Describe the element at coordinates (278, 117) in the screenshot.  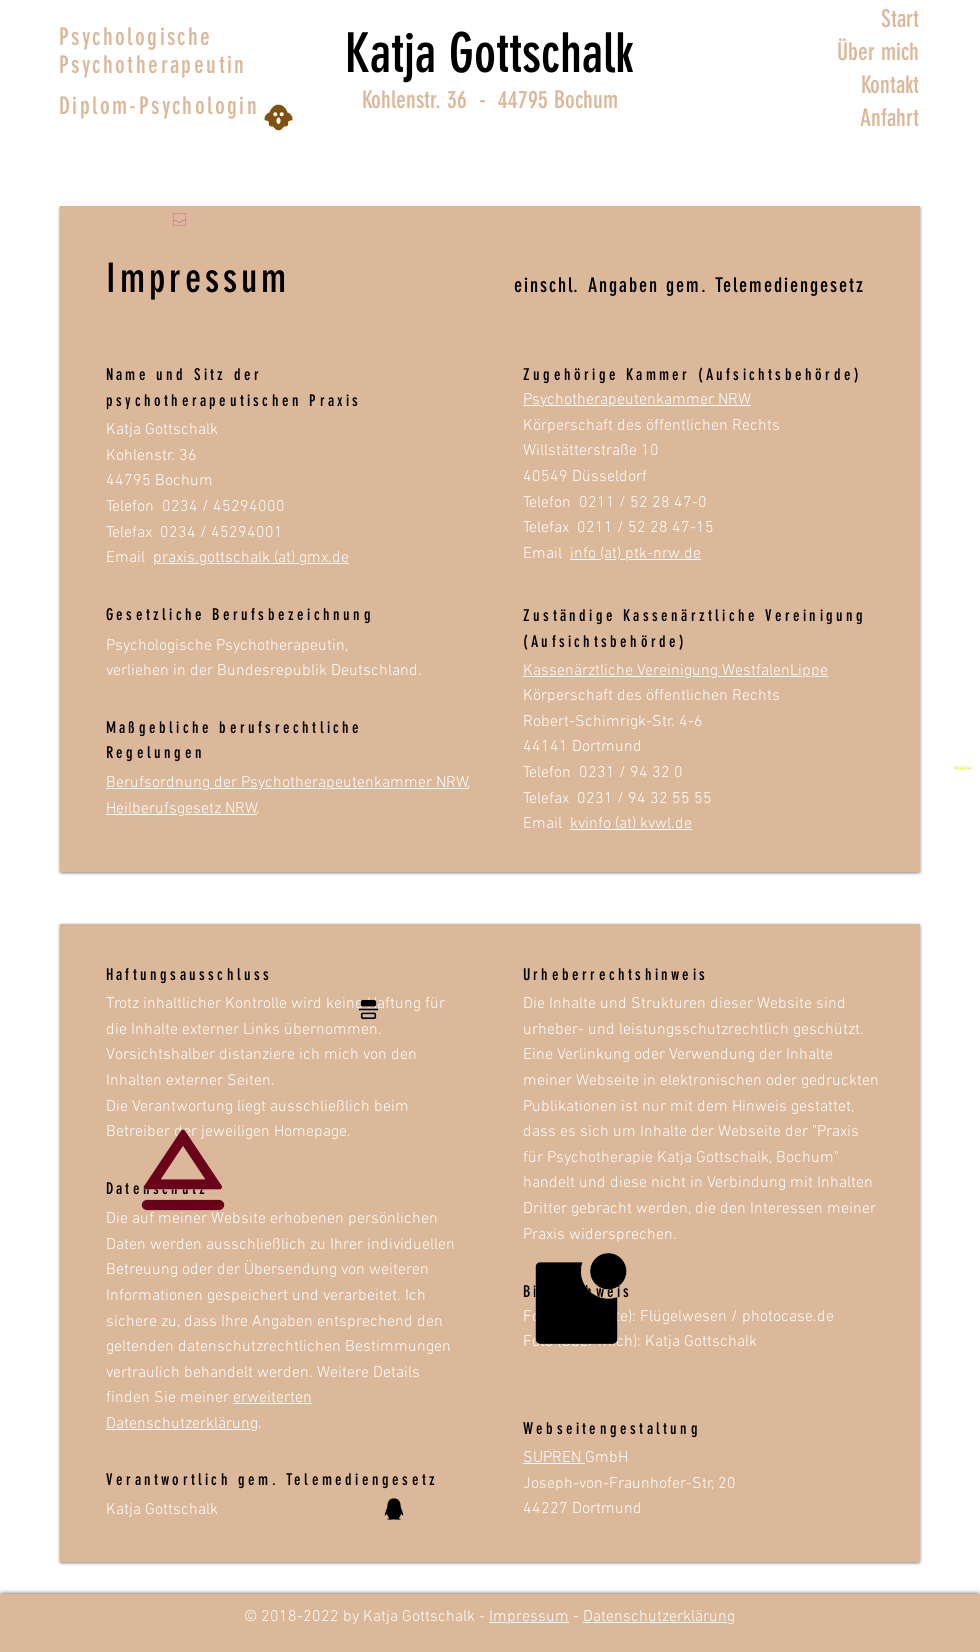
I see `ghost mode or incognito status indicator` at that location.